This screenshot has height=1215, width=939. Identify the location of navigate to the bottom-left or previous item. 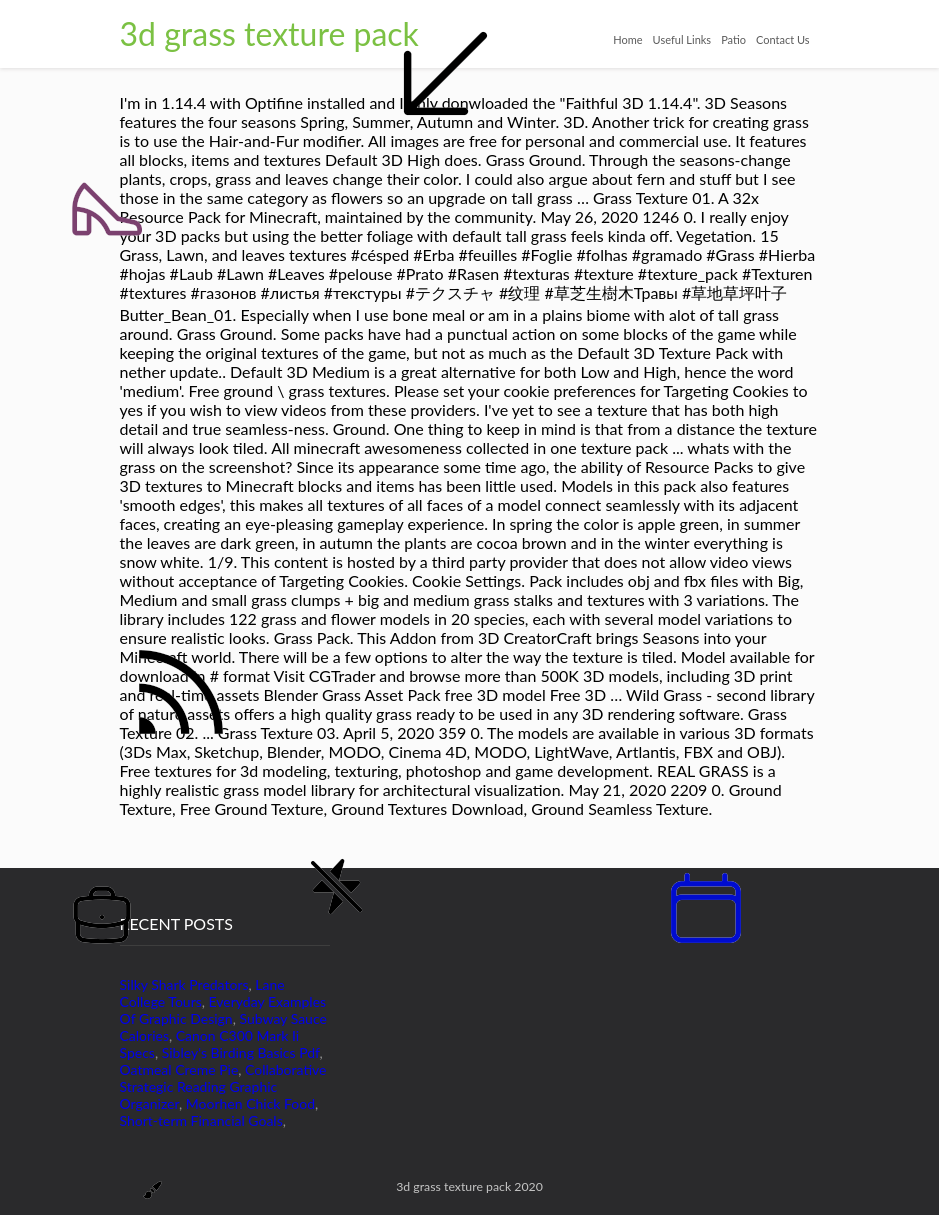
(445, 73).